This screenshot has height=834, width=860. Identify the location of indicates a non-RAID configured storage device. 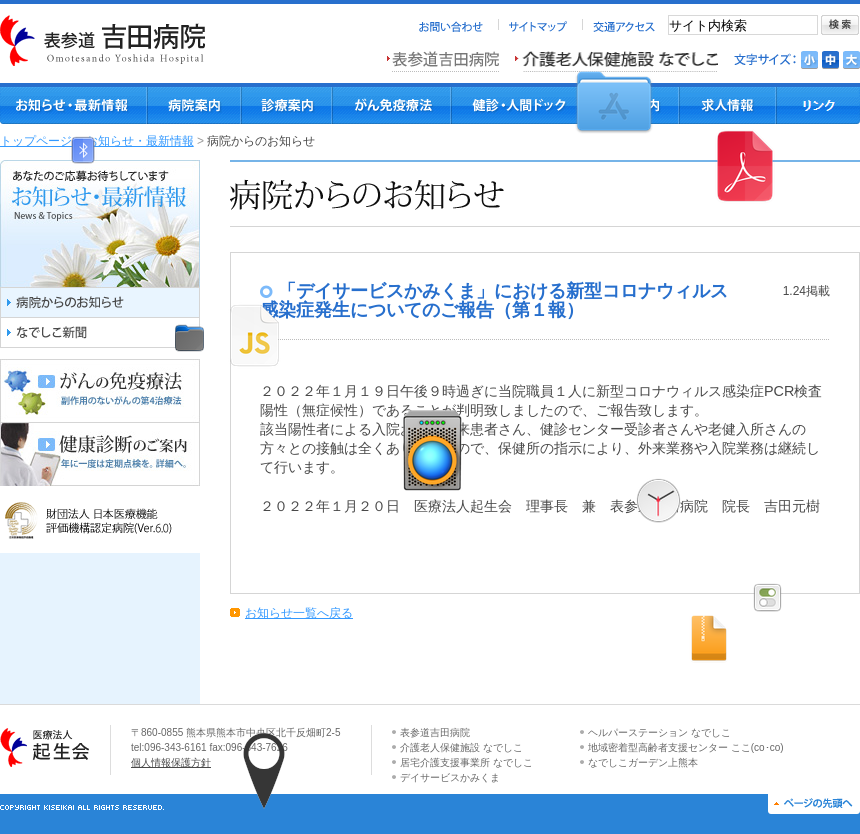
(432, 450).